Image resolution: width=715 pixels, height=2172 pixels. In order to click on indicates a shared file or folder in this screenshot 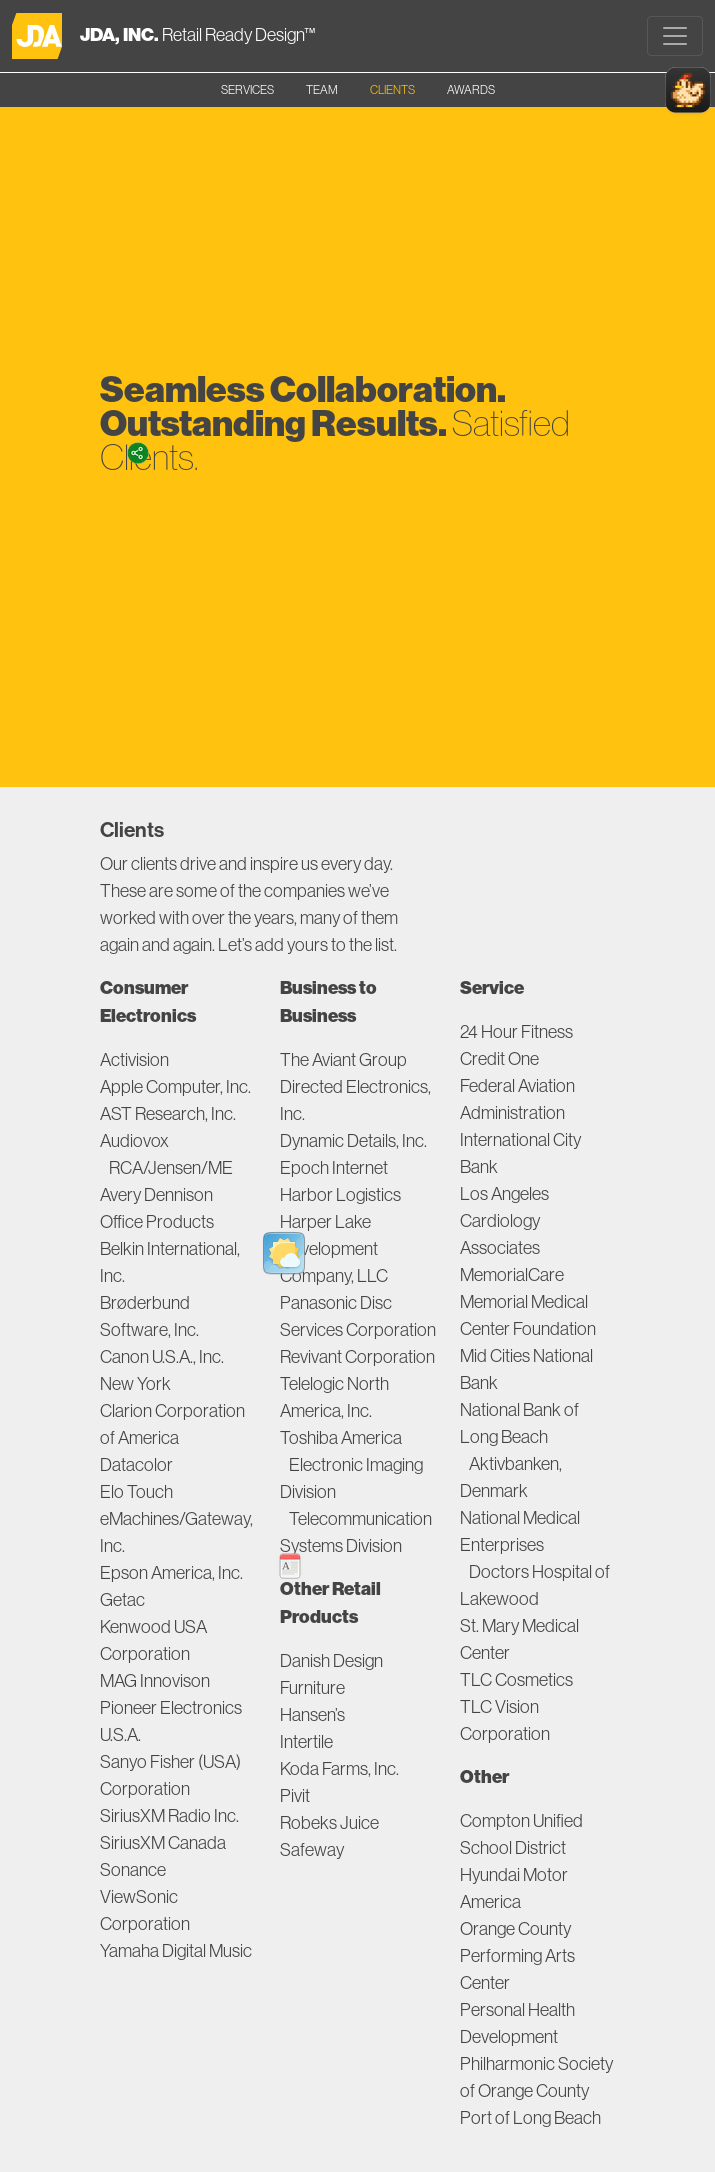, I will do `click(138, 453)`.